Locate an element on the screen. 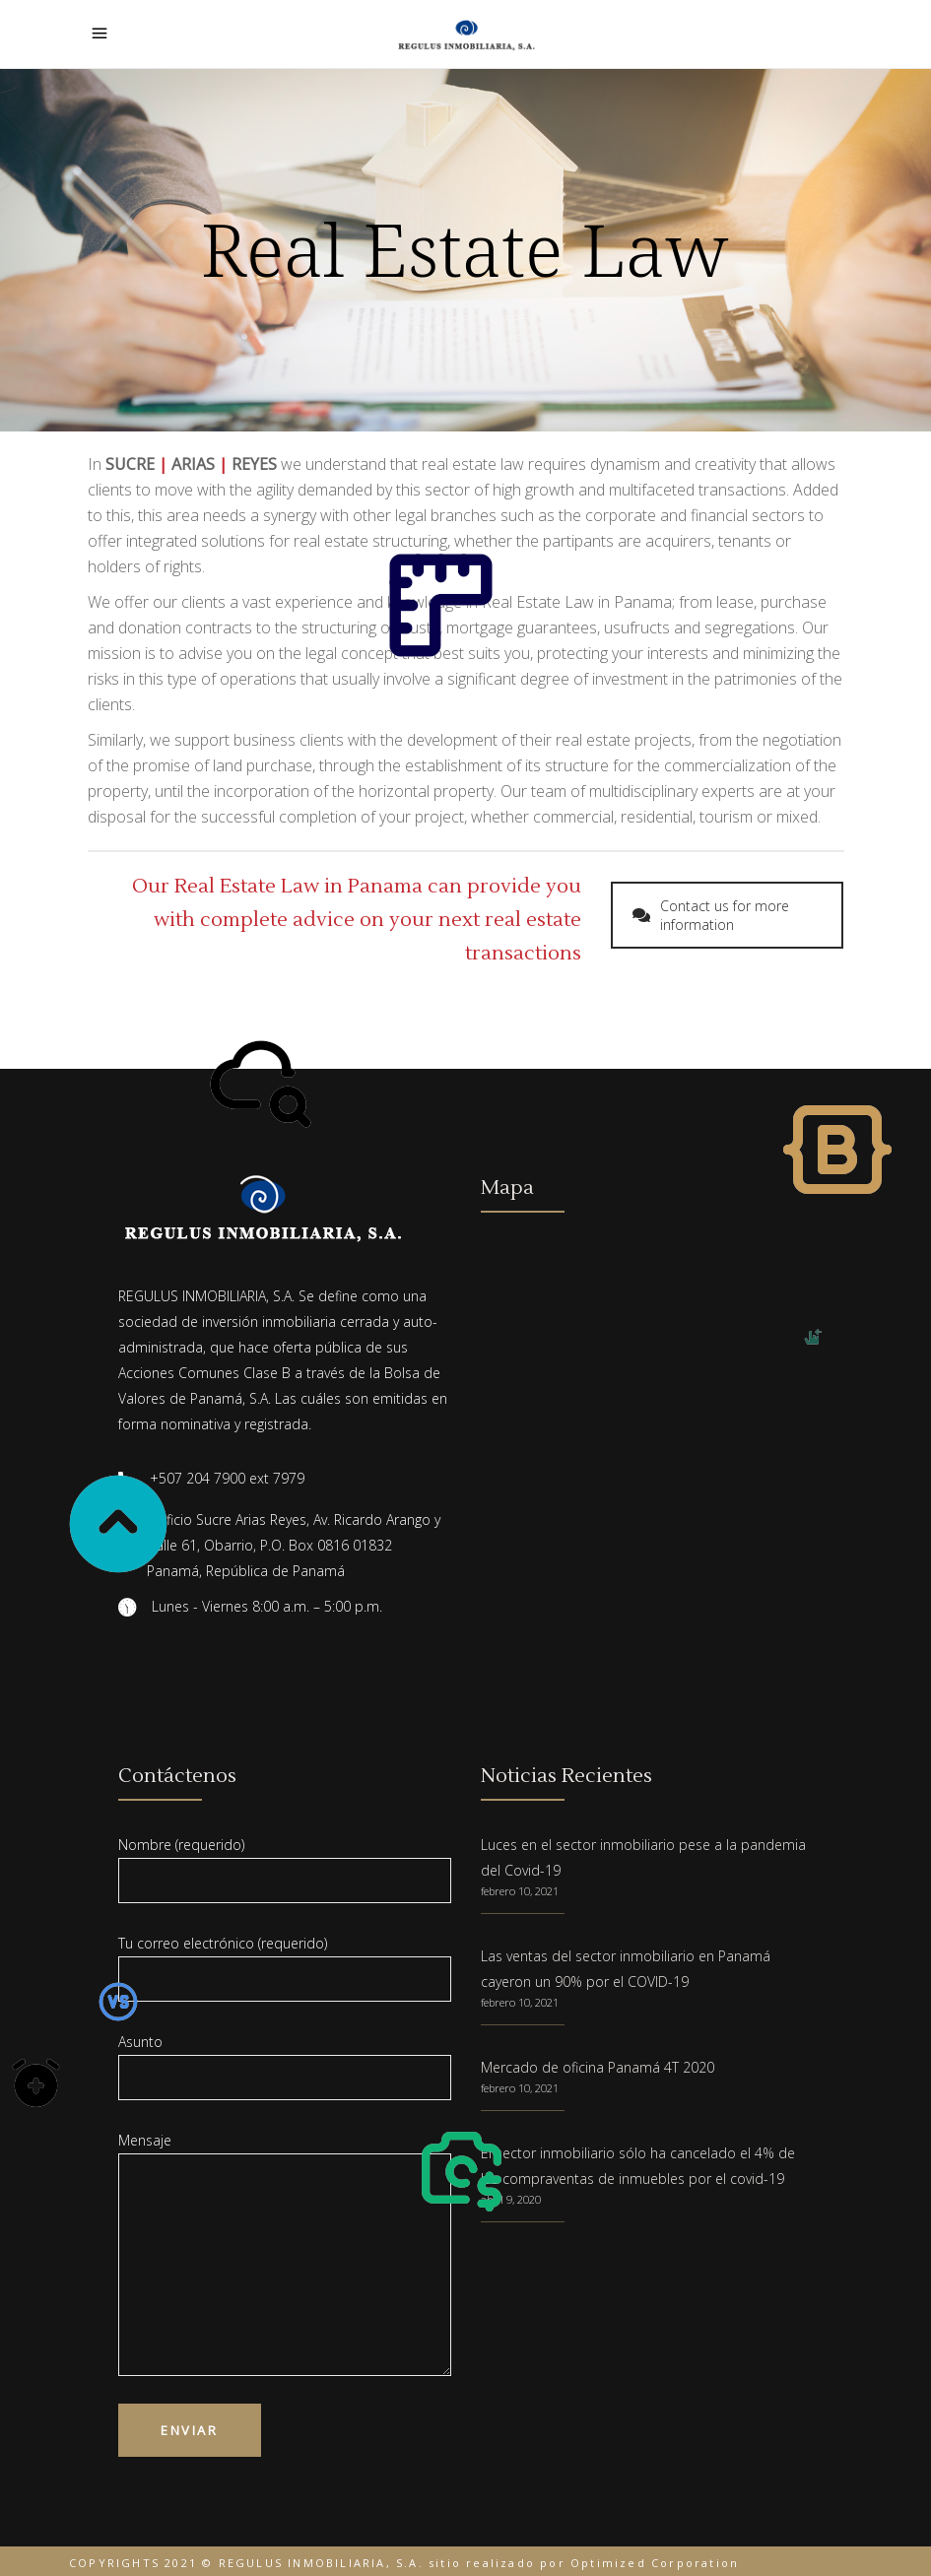 This screenshot has height=2576, width=931. purchase or rent camera equipment is located at coordinates (461, 2167).